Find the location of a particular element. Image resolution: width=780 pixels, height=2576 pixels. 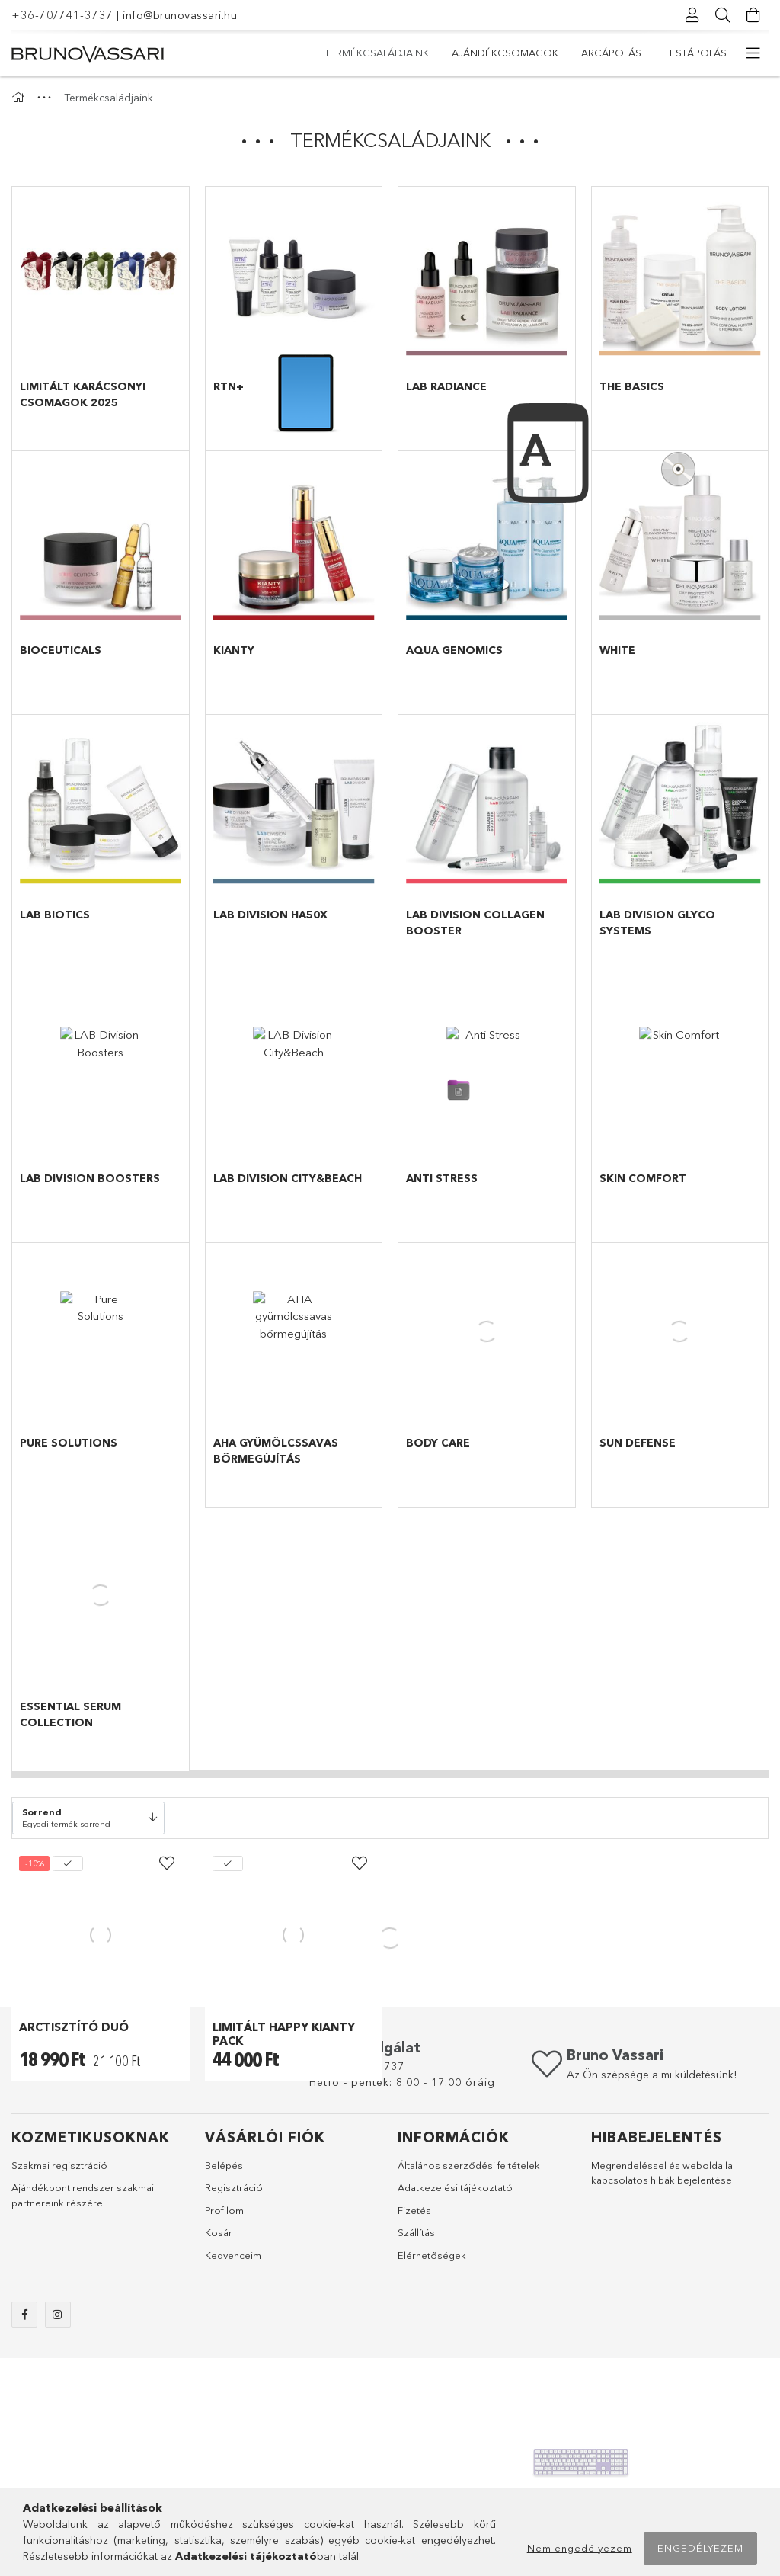

connect a bluetooth keyboard is located at coordinates (580, 2462).